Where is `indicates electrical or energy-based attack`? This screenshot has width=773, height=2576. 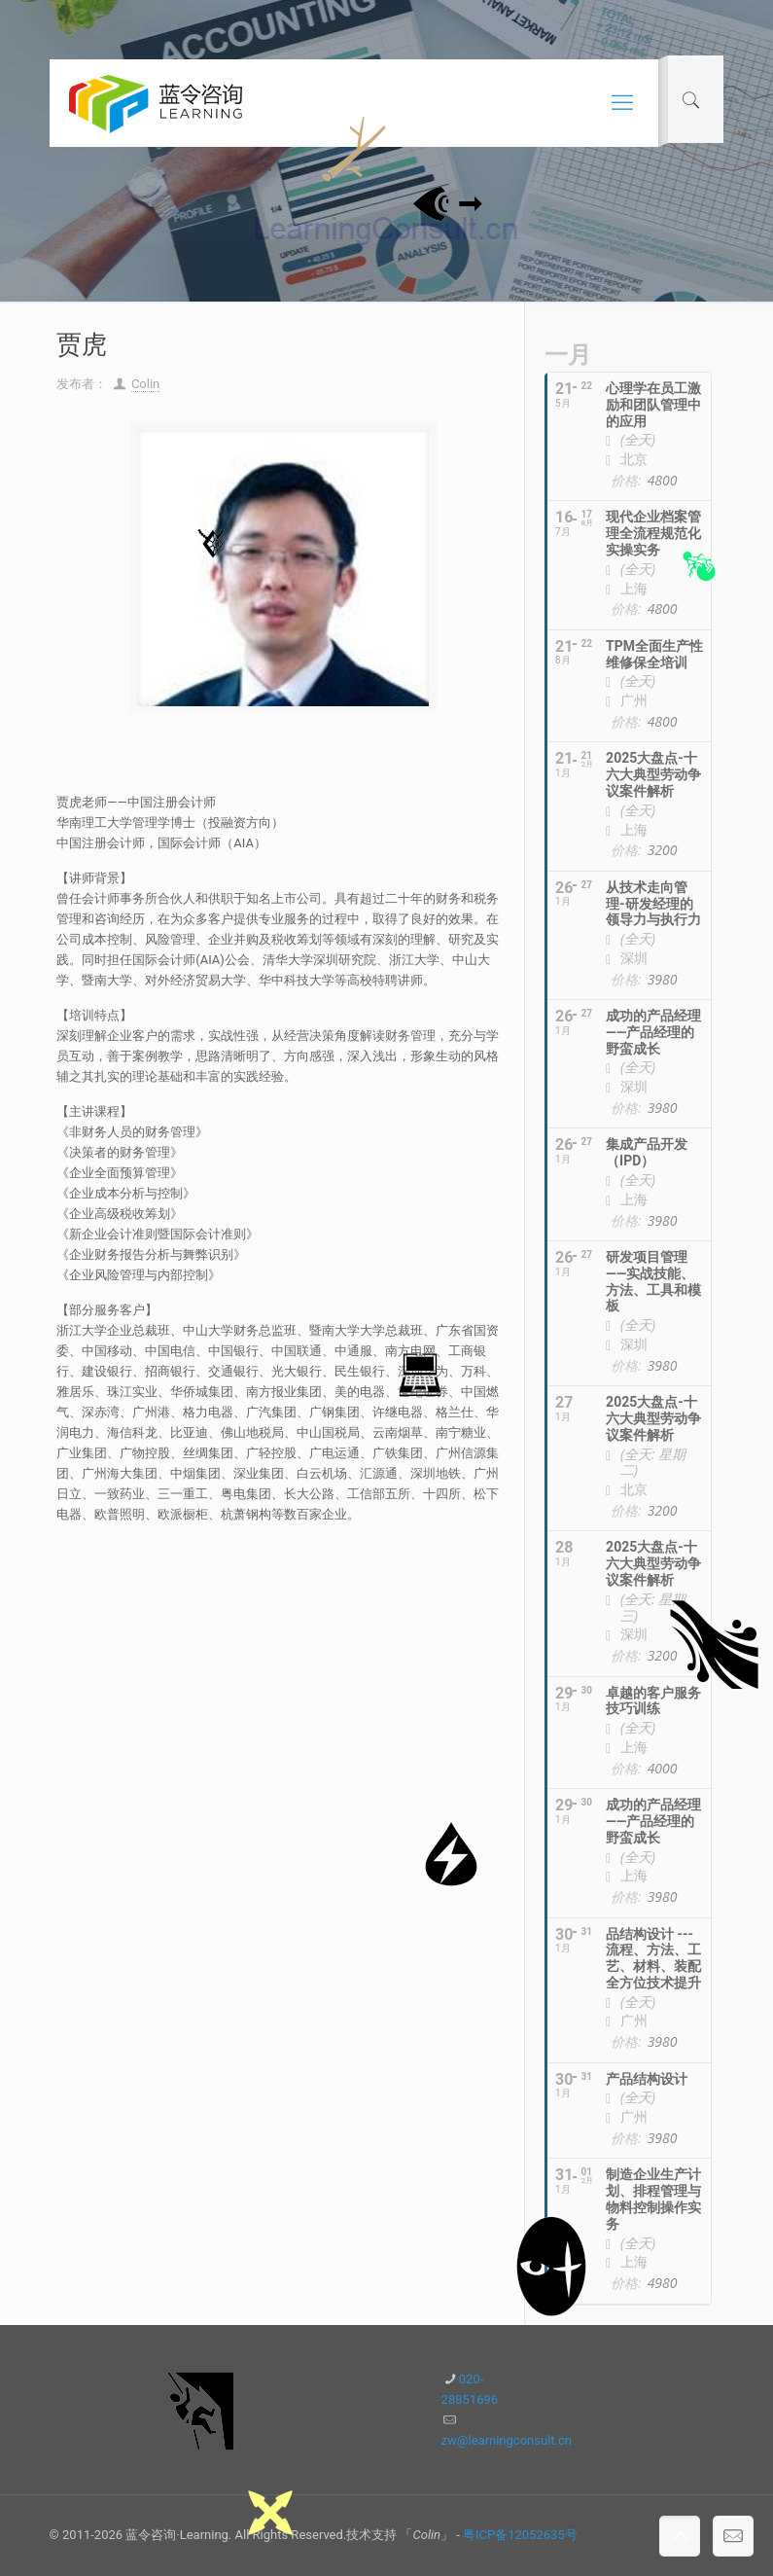
indicates electrical or energy-based attack is located at coordinates (699, 566).